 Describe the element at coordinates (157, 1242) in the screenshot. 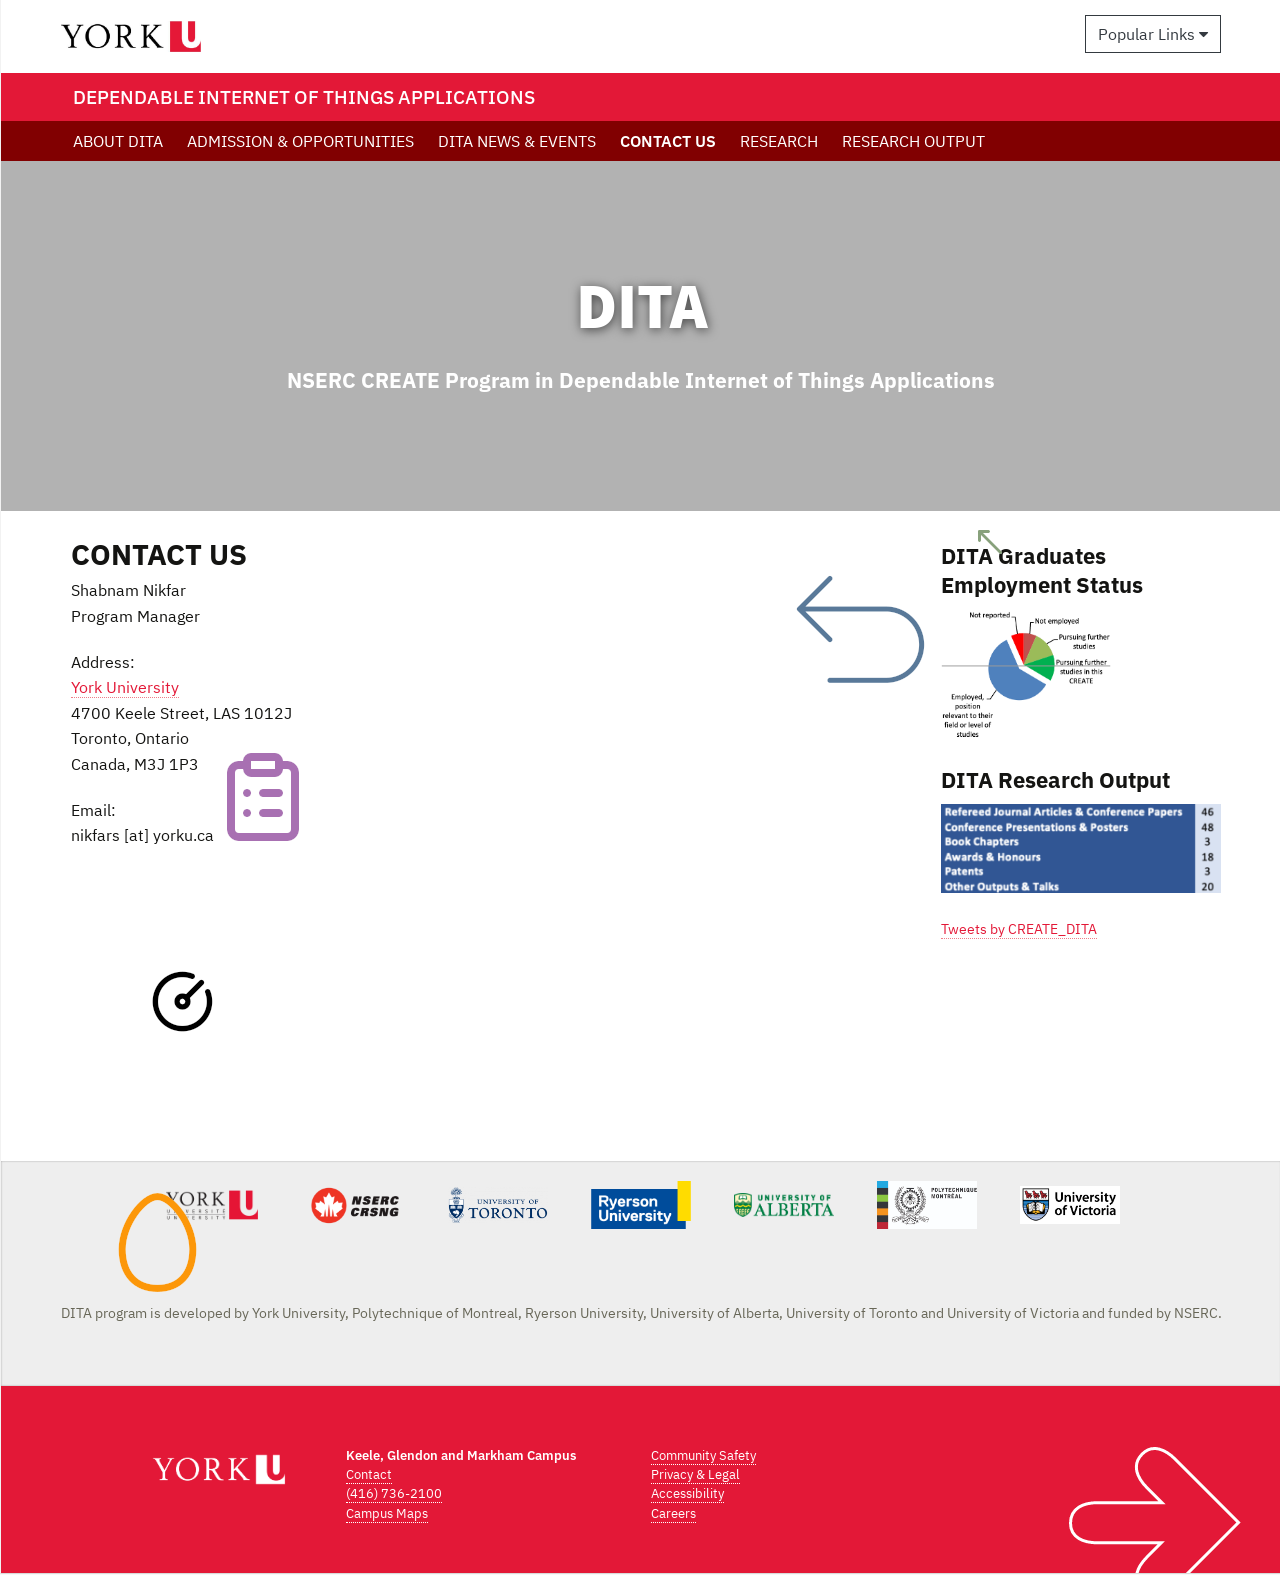

I see `indicates breakfast or food-related content` at that location.